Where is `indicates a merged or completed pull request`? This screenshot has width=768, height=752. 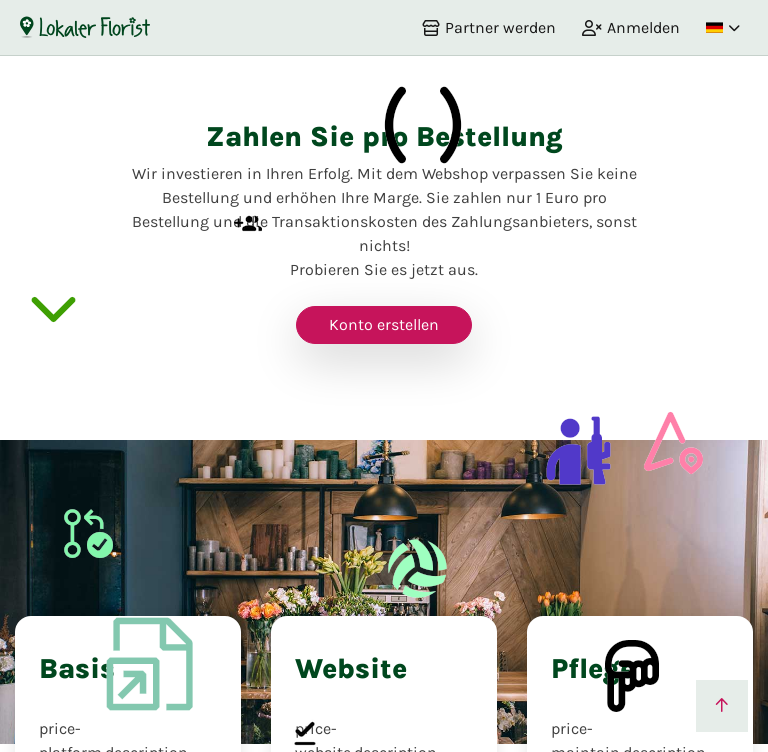 indicates a merged or completed pull request is located at coordinates (87, 532).